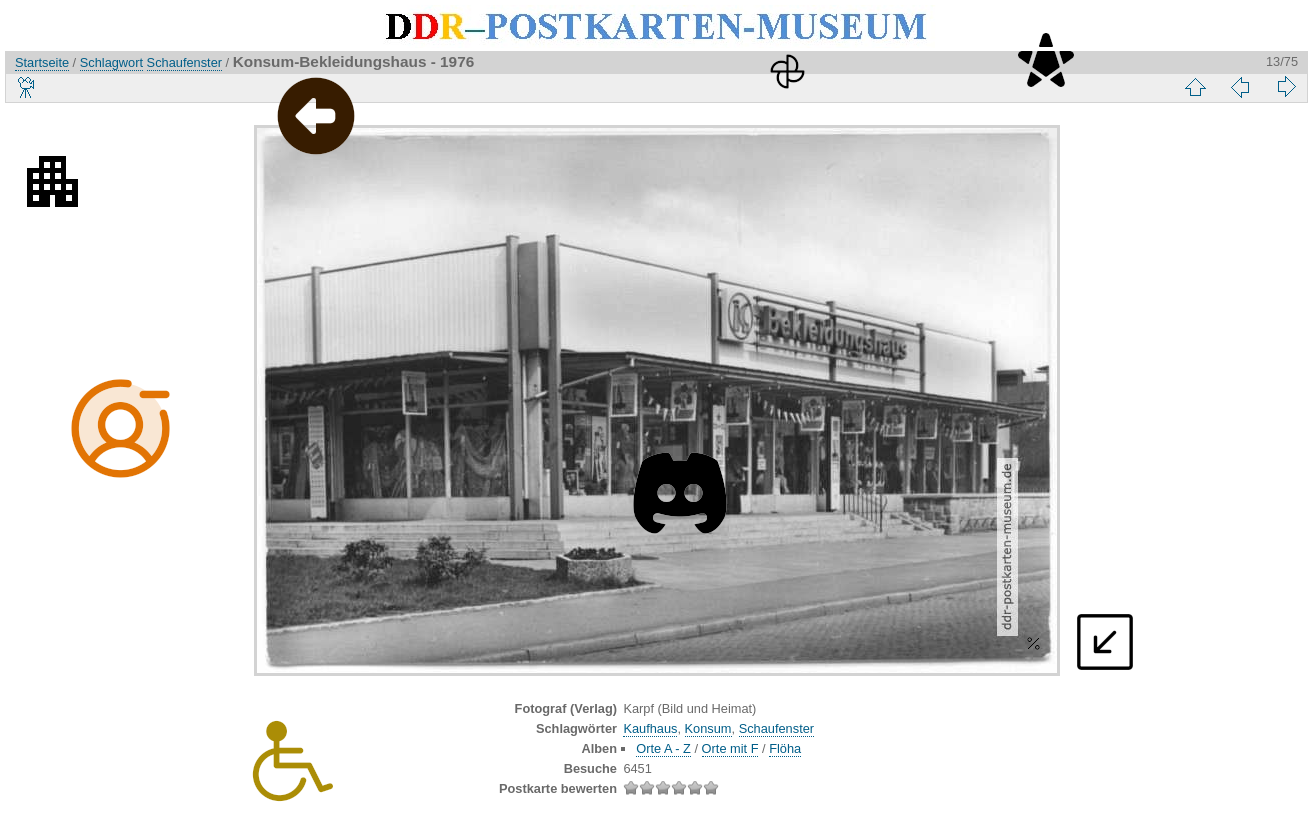 This screenshot has height=834, width=1313. I want to click on move content to bottom-left corner, so click(1105, 642).